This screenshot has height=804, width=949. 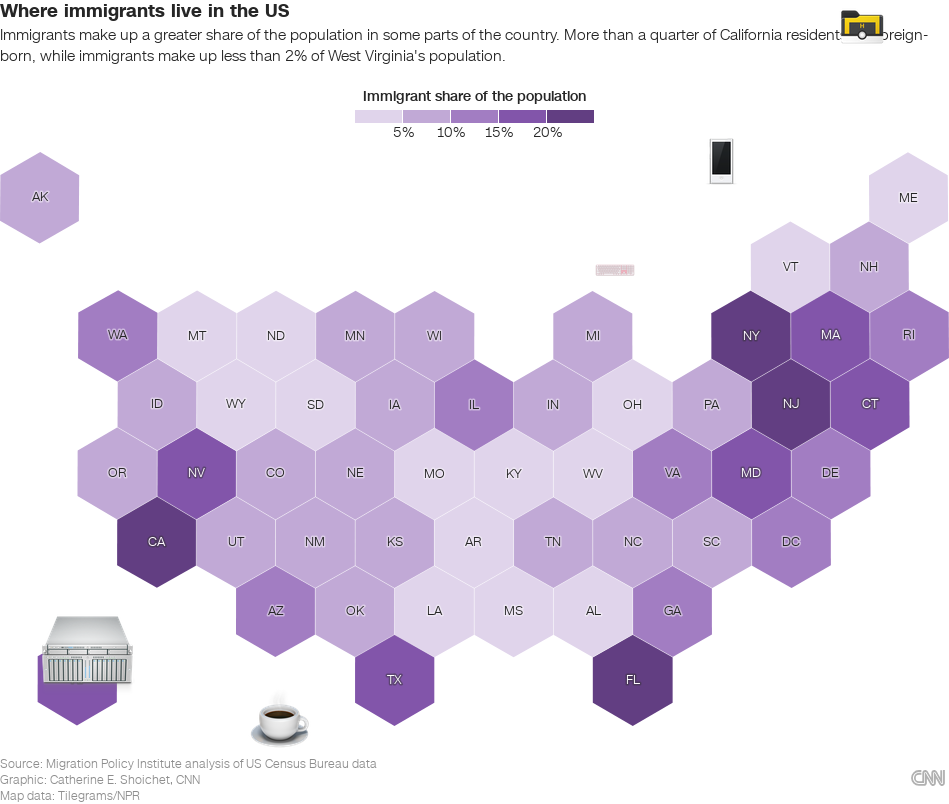 I want to click on folder for pokémon ultra ball collection or related game files, so click(x=862, y=28).